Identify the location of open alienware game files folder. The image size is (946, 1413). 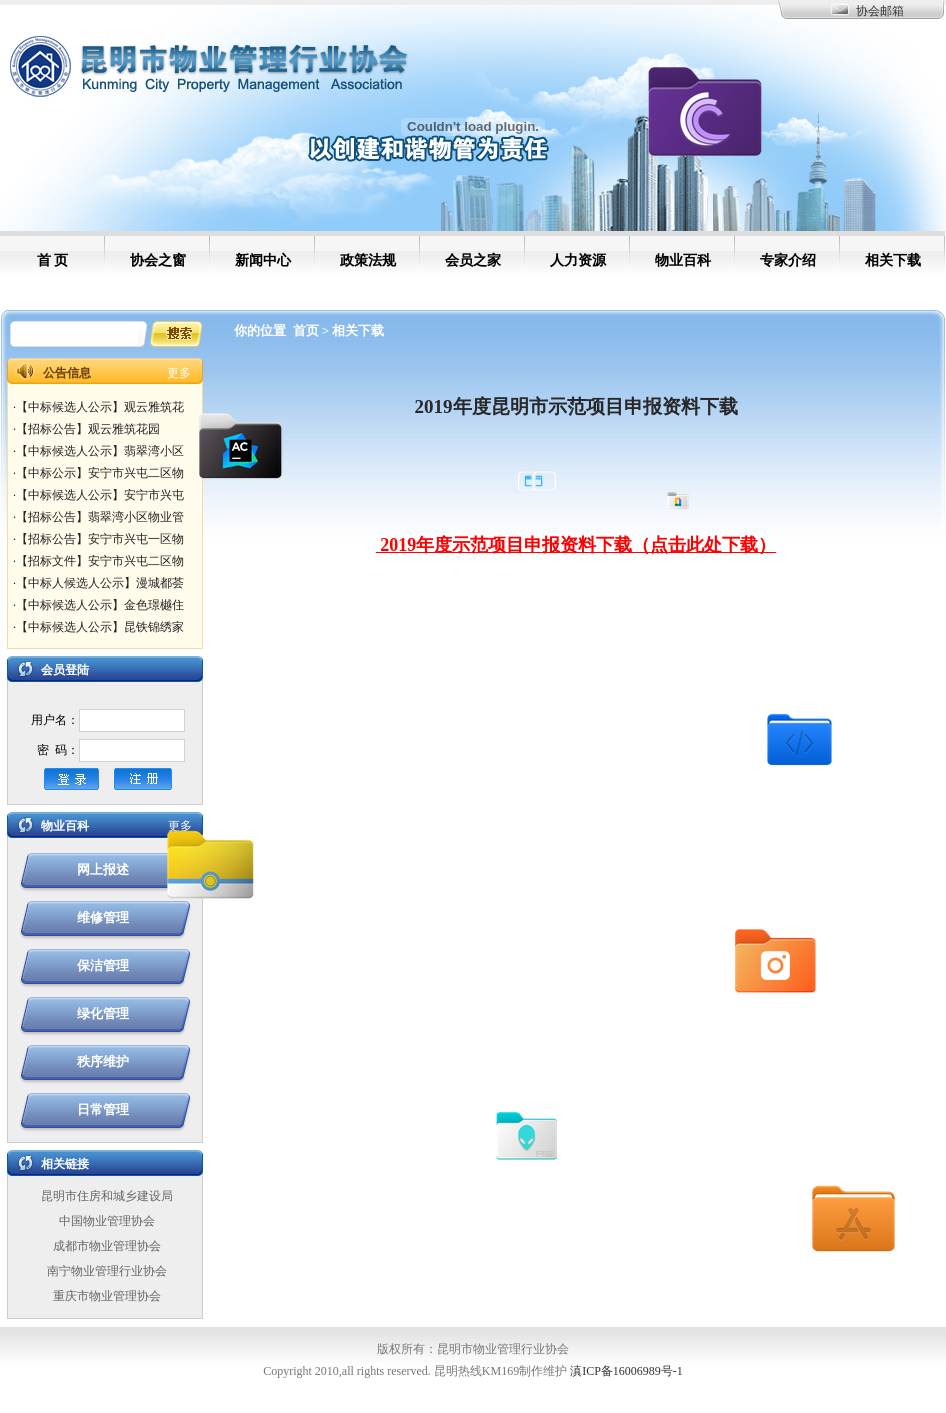
(526, 1137).